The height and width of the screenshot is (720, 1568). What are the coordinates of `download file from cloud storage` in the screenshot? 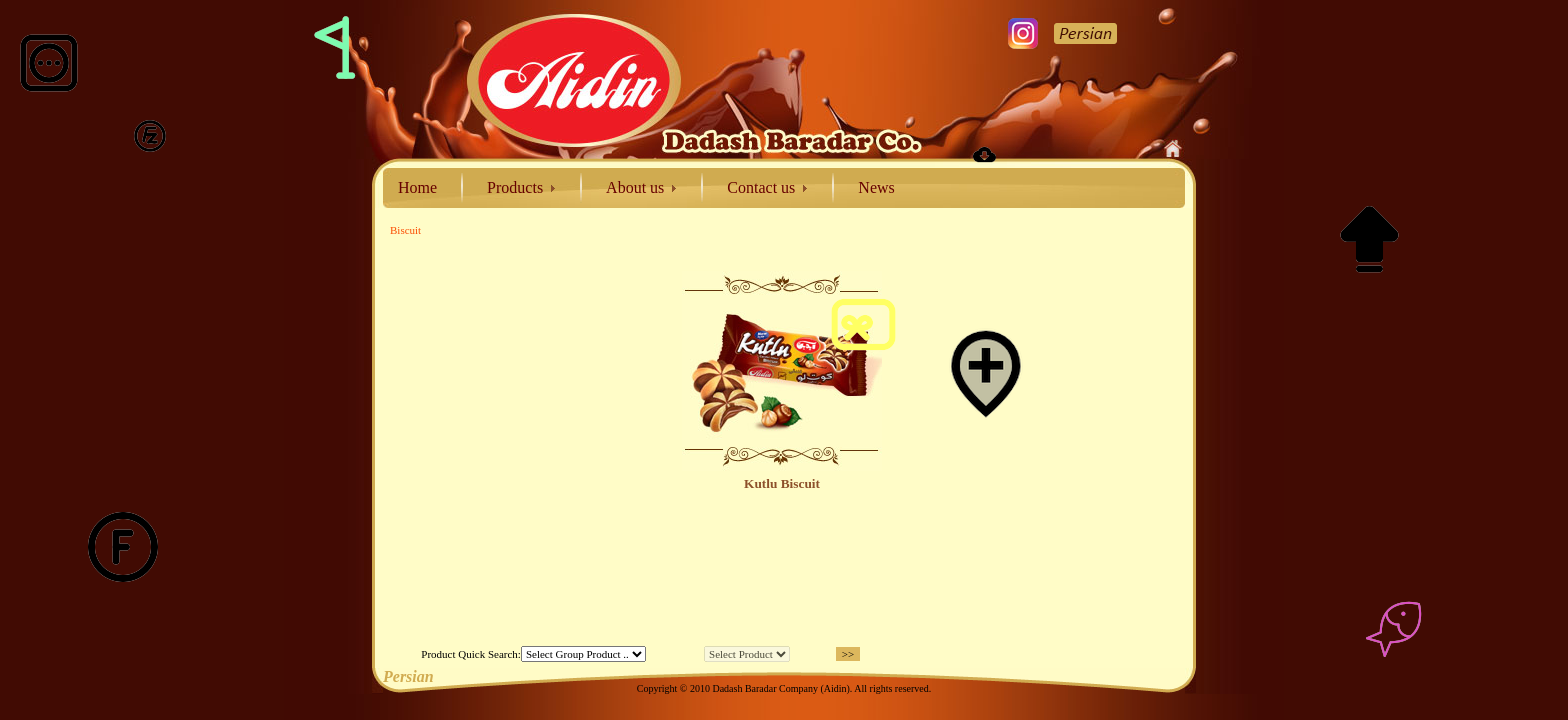 It's located at (984, 154).